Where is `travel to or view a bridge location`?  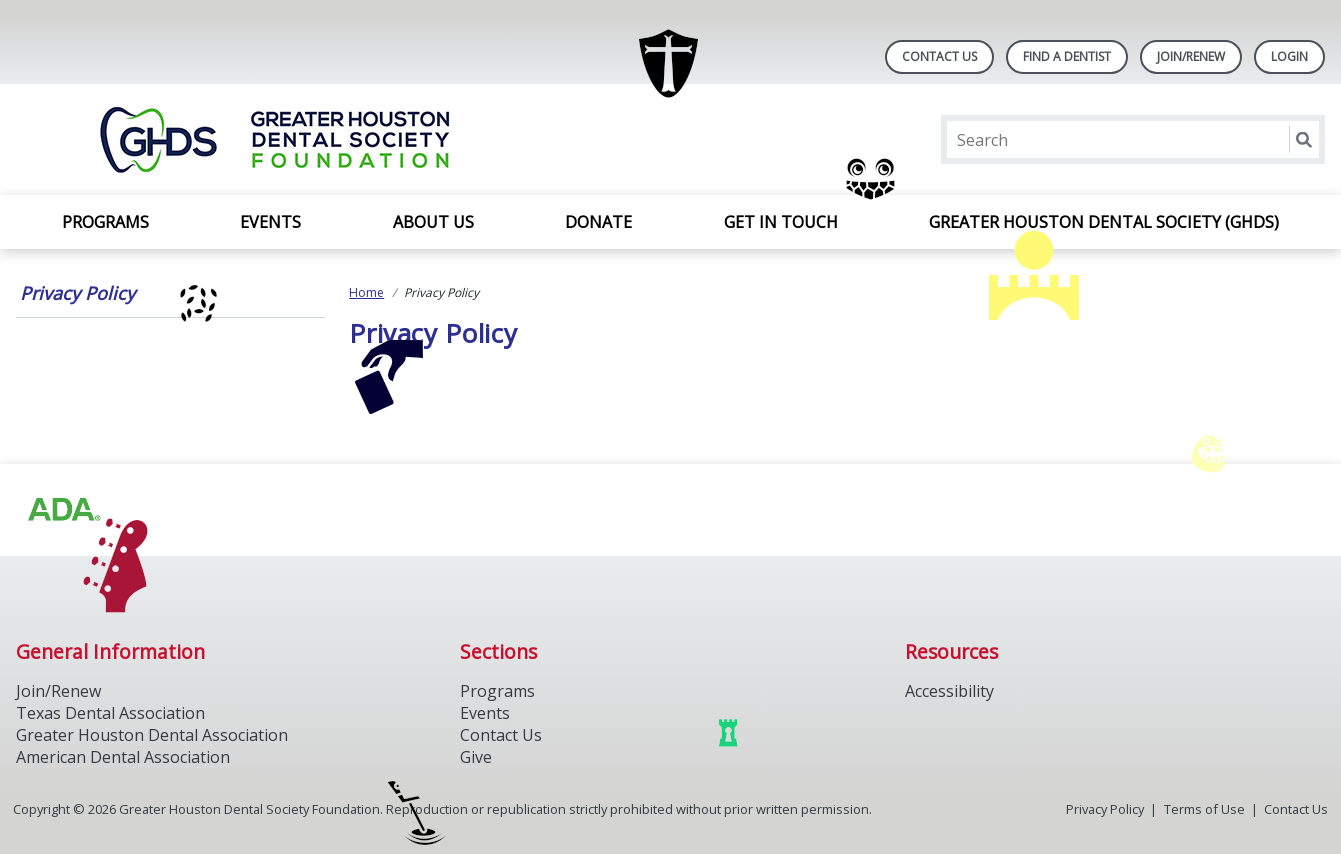
travel to or view a bridge location is located at coordinates (1034, 275).